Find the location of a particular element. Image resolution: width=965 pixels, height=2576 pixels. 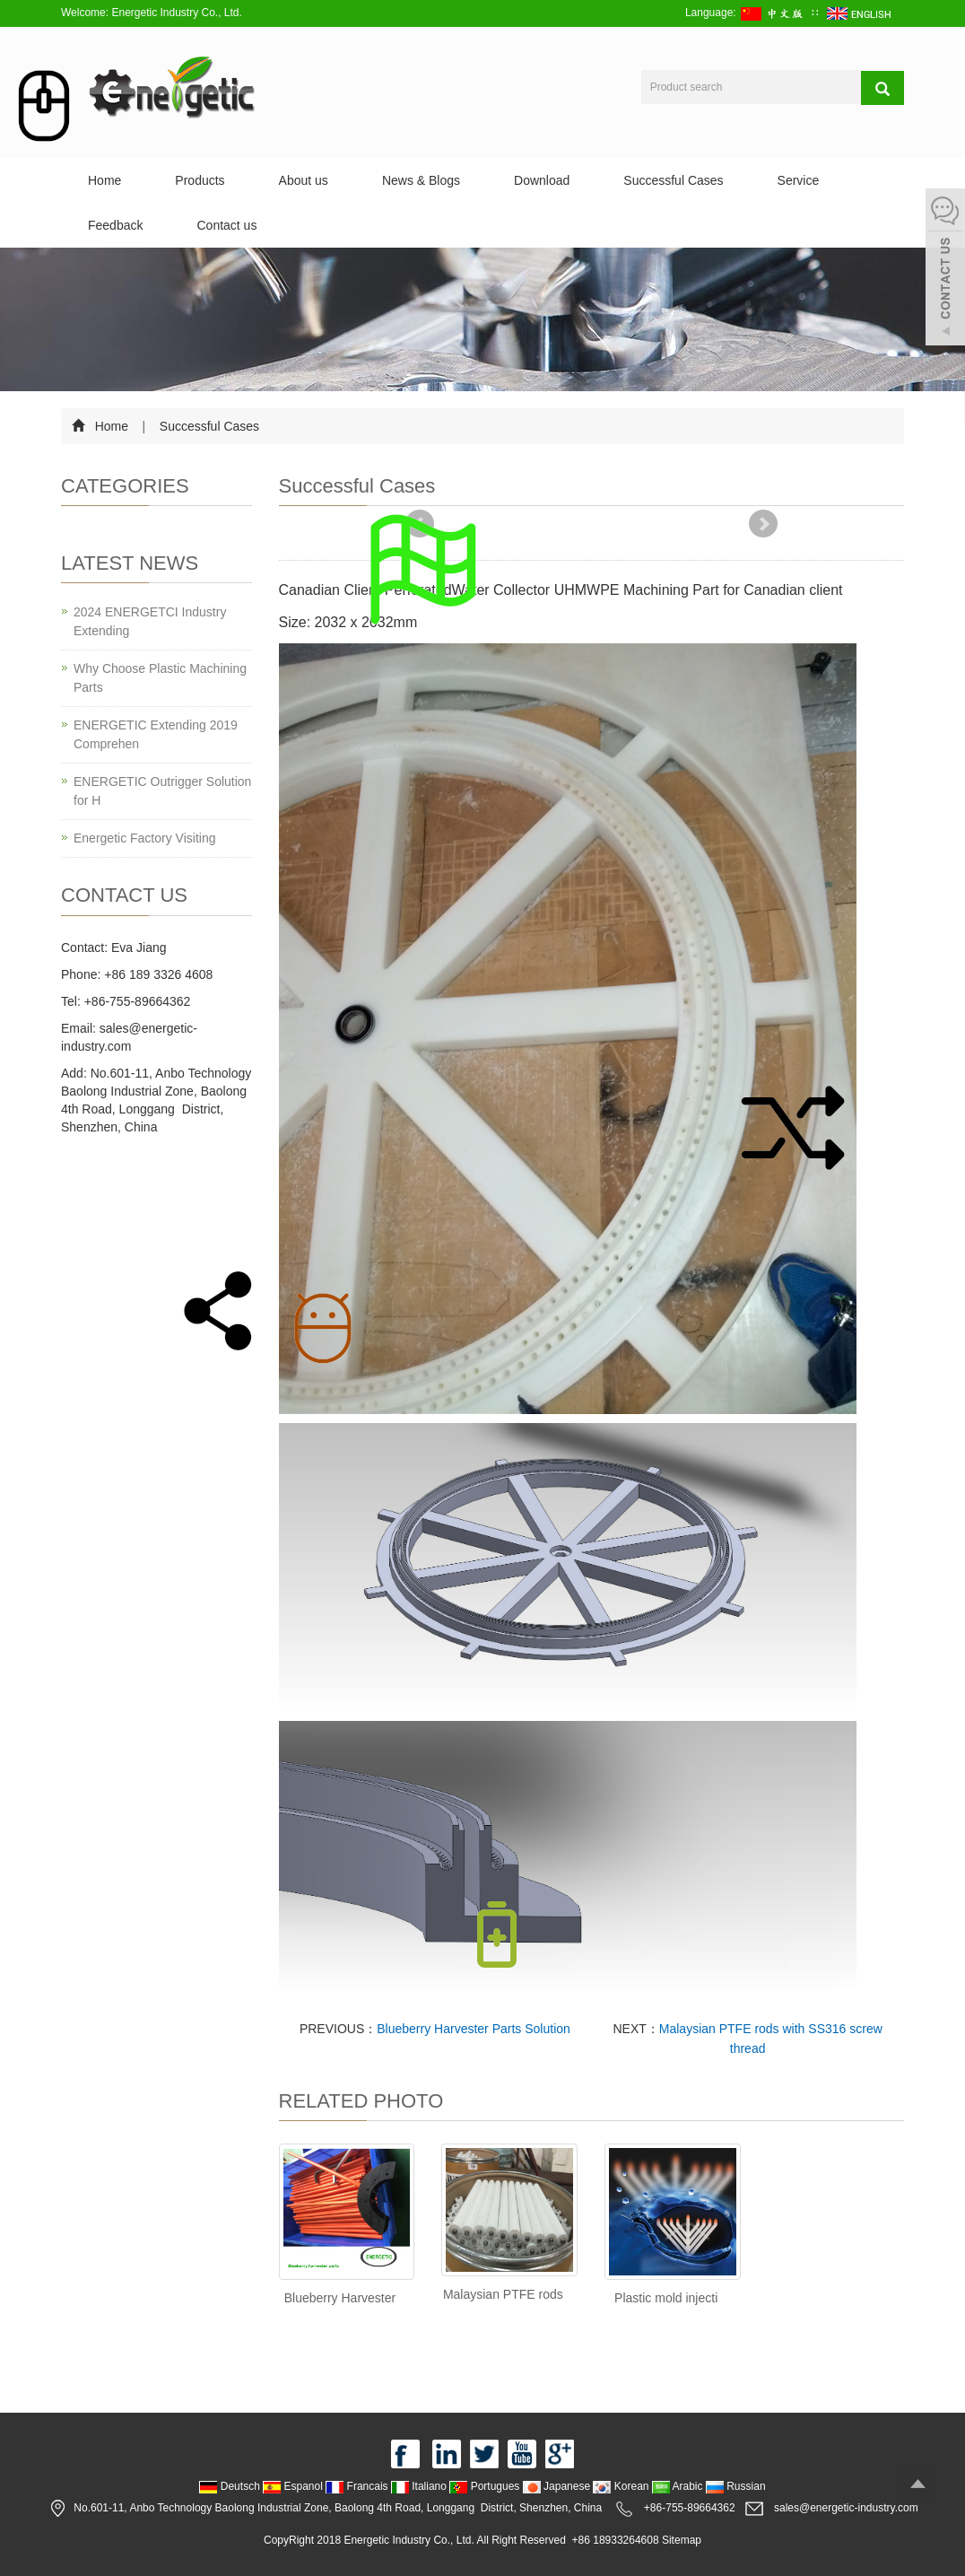

add or extend battery life is located at coordinates (497, 1934).